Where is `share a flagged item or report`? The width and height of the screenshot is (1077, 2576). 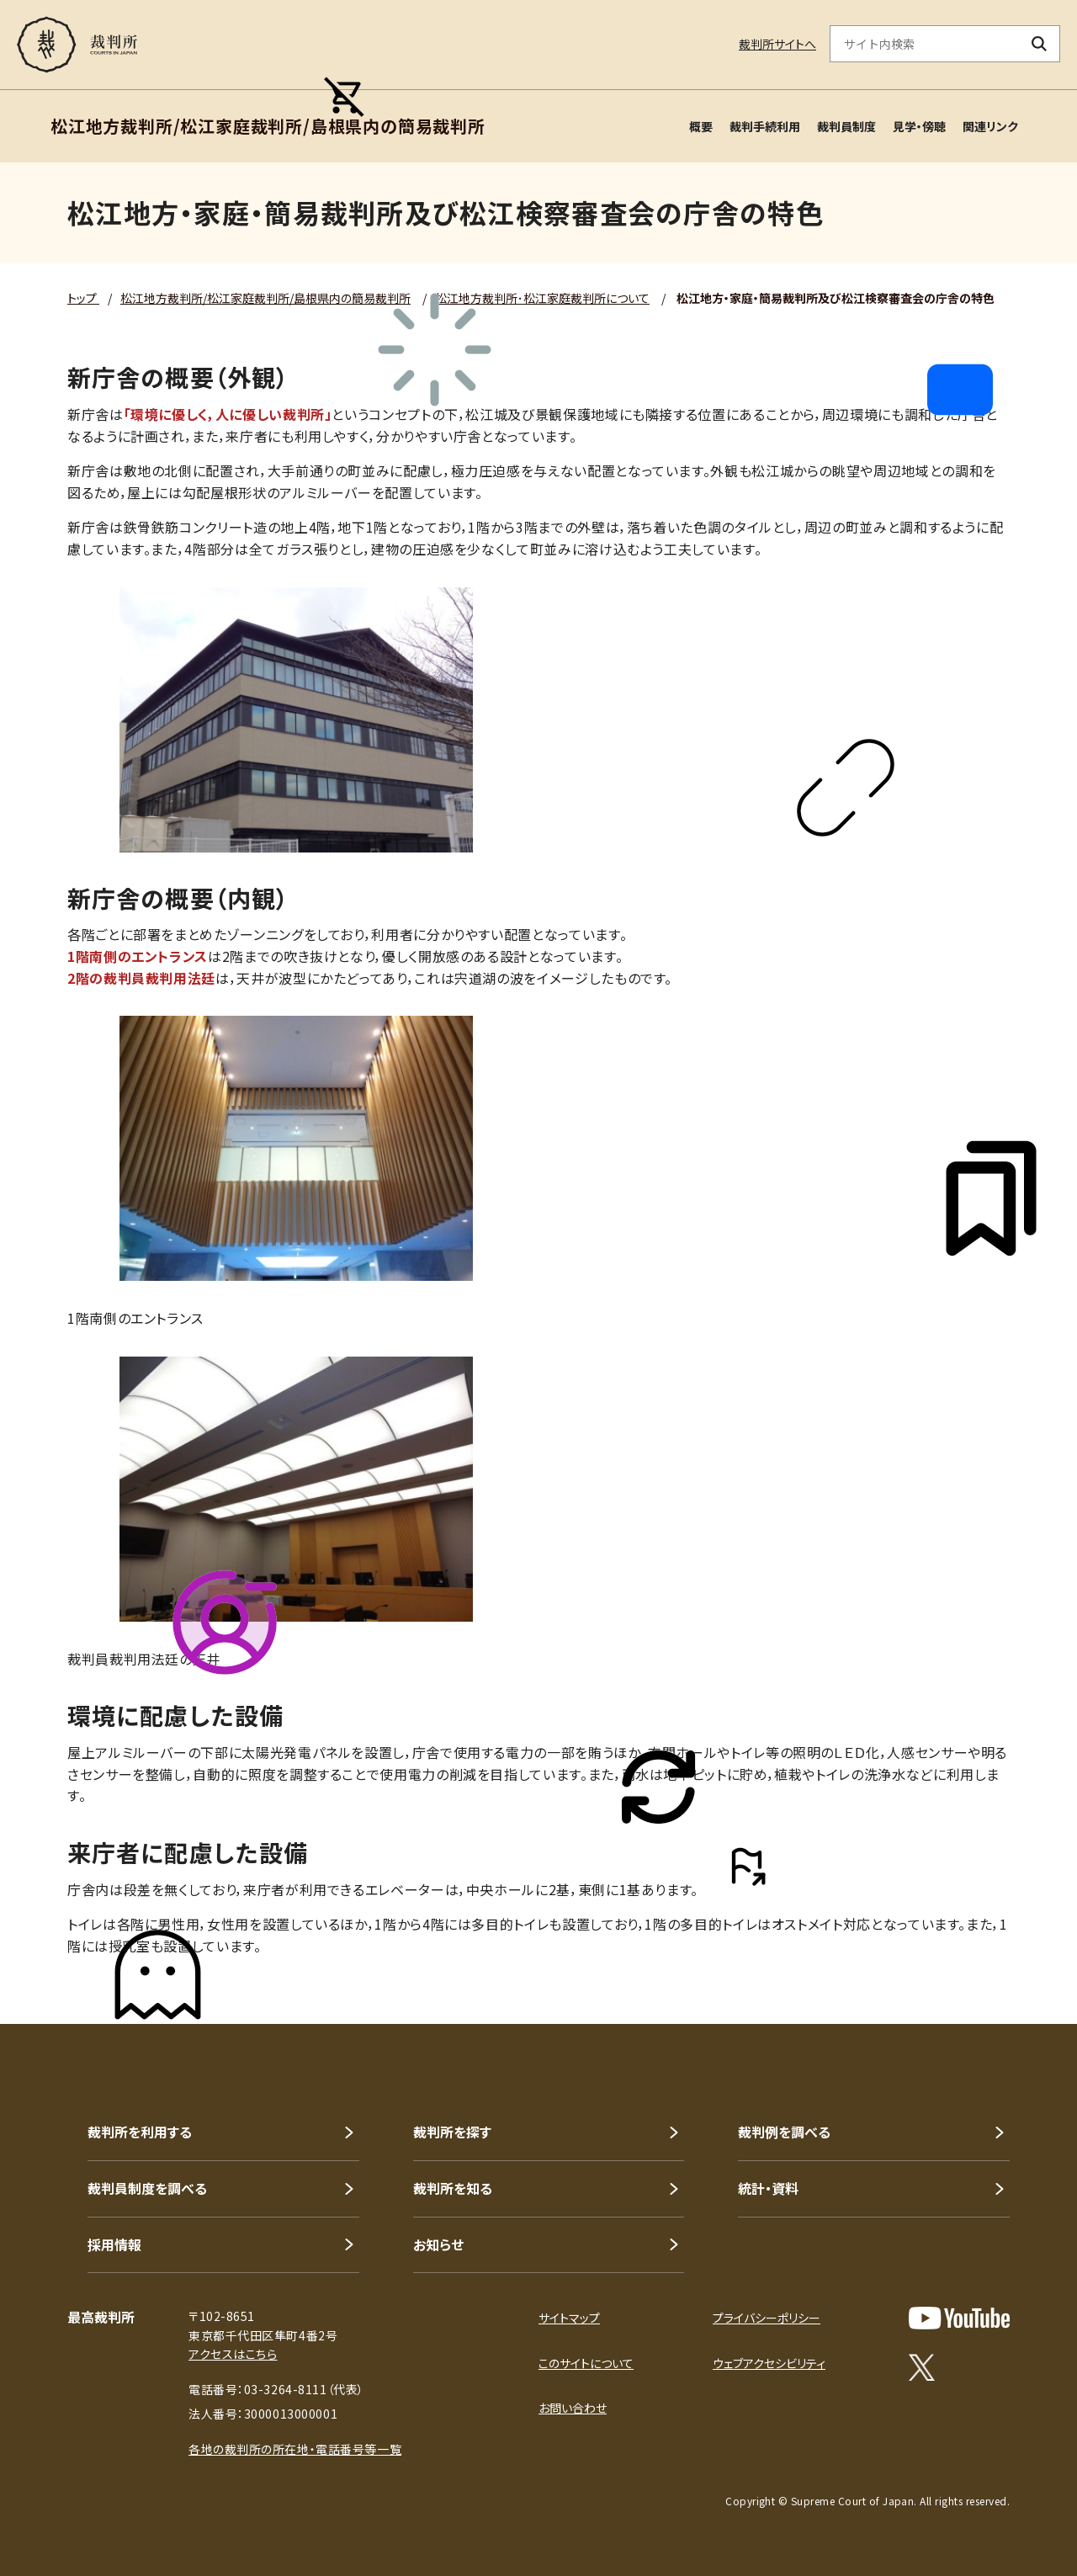 share a flagged item or report is located at coordinates (746, 1865).